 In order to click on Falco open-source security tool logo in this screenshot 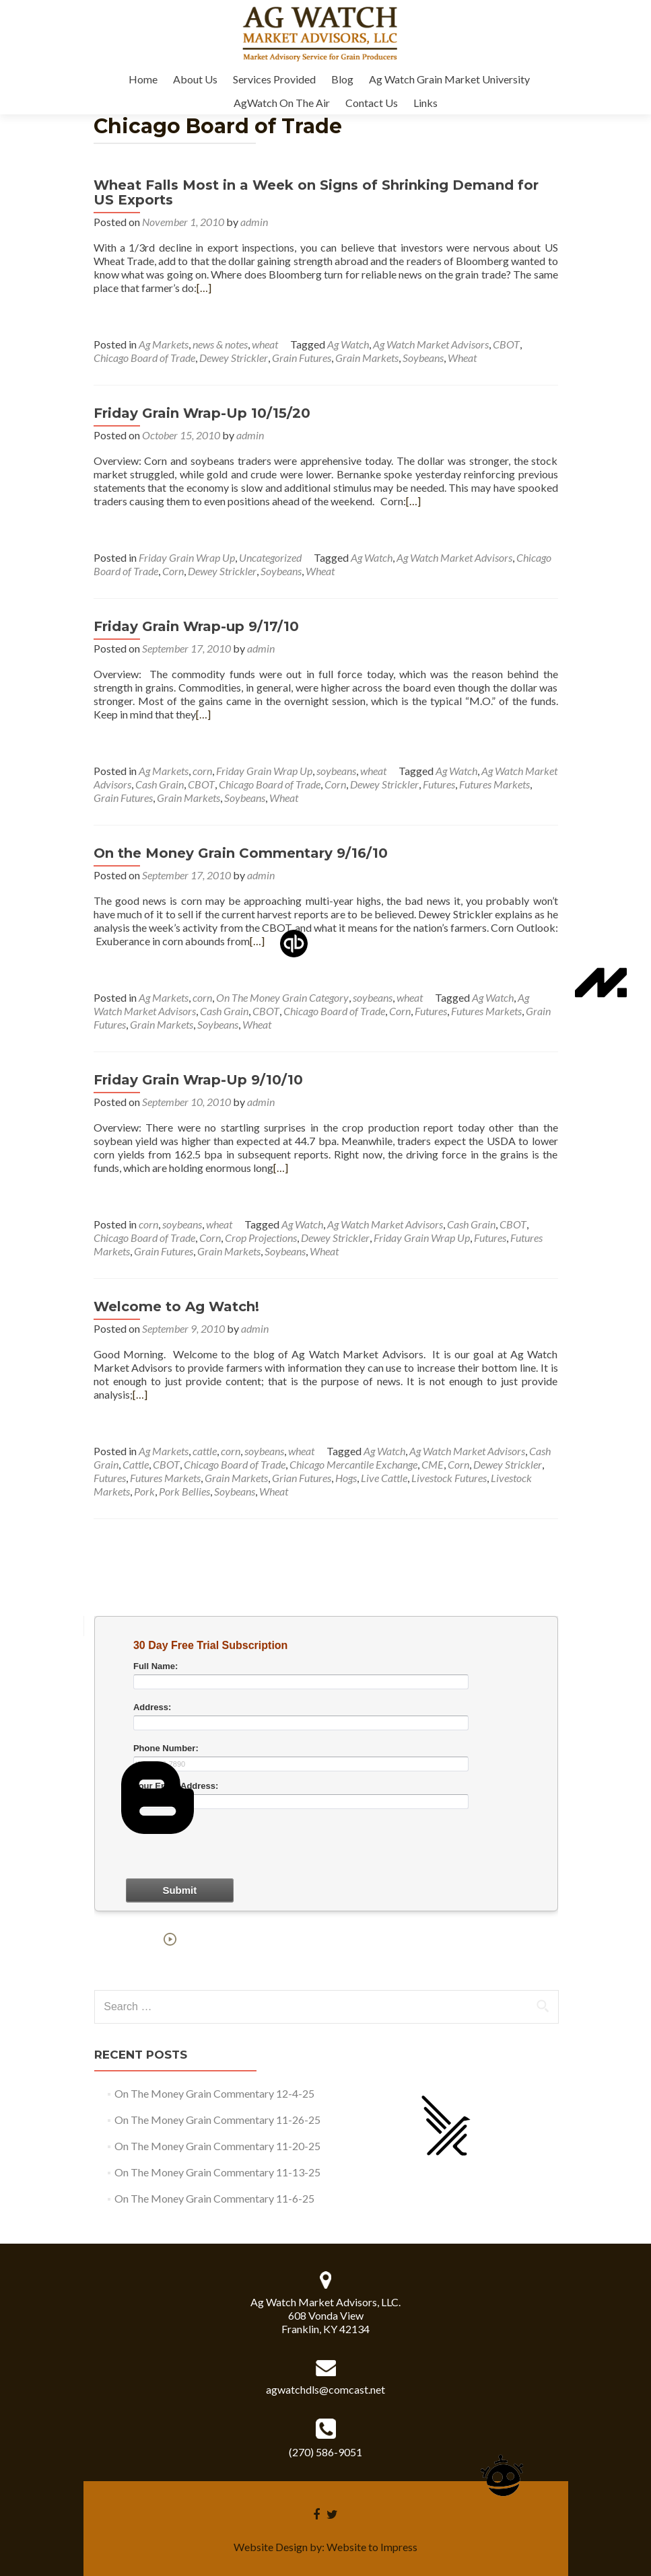, I will do `click(446, 2125)`.